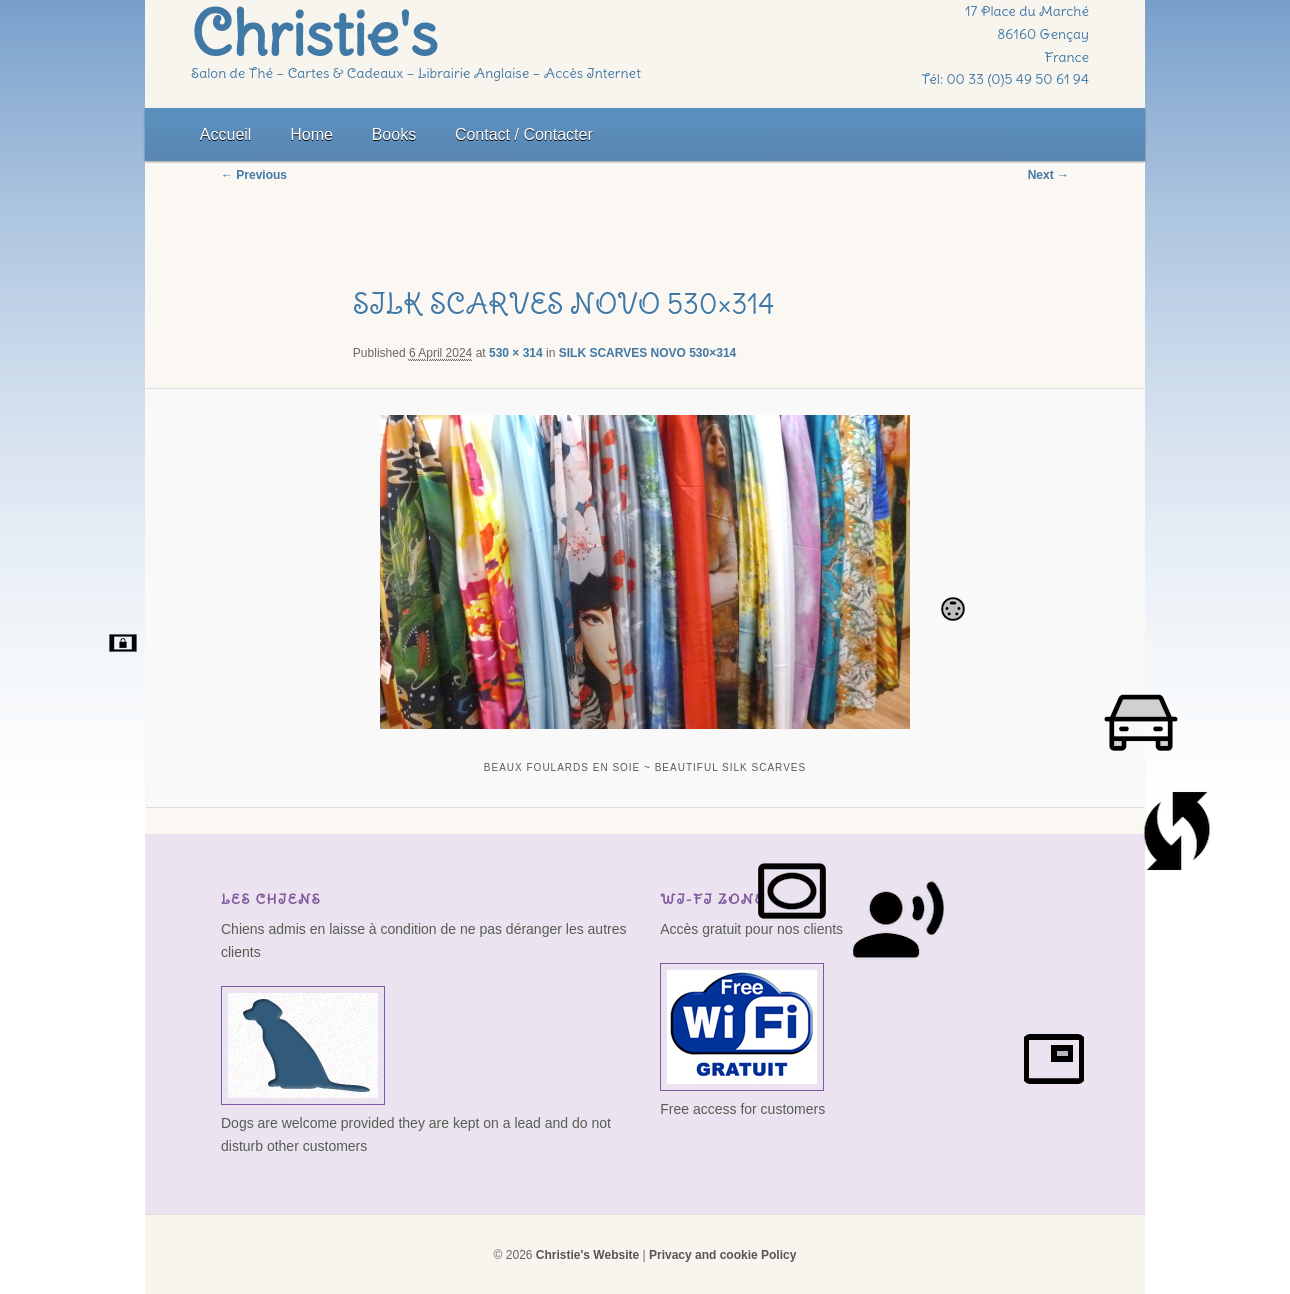  What do you see at coordinates (792, 891) in the screenshot?
I see `apply vignette effect to photo` at bounding box center [792, 891].